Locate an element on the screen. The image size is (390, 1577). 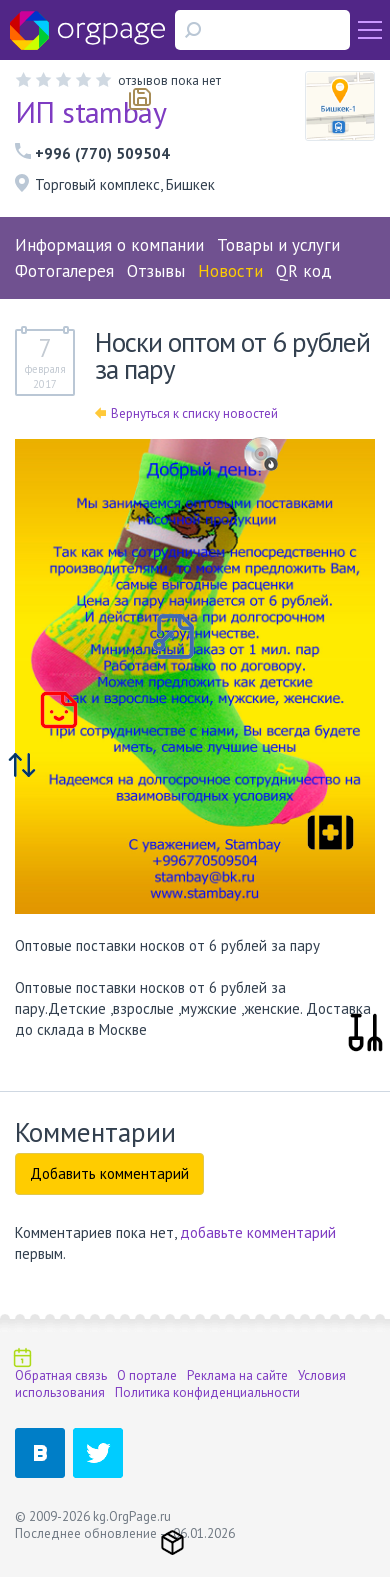
burn files to a CD or DVD is located at coordinates (261, 454).